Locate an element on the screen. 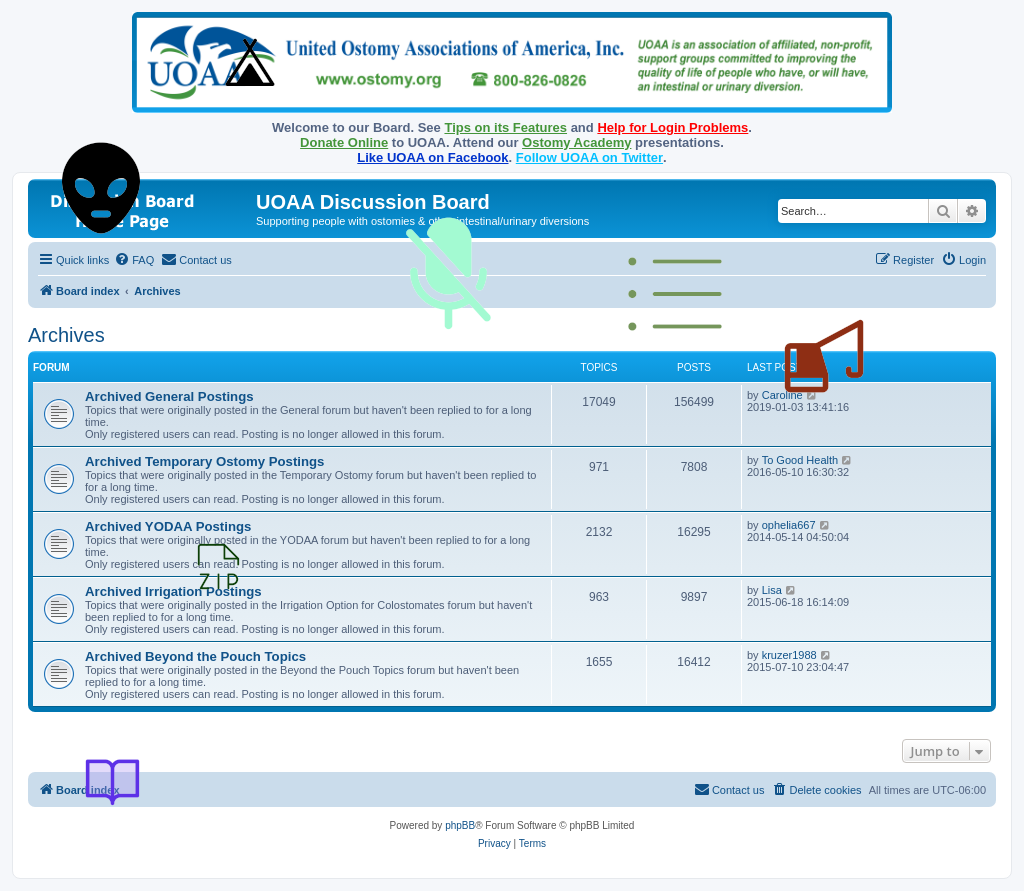 This screenshot has height=891, width=1024. view campsite or camping information is located at coordinates (250, 65).